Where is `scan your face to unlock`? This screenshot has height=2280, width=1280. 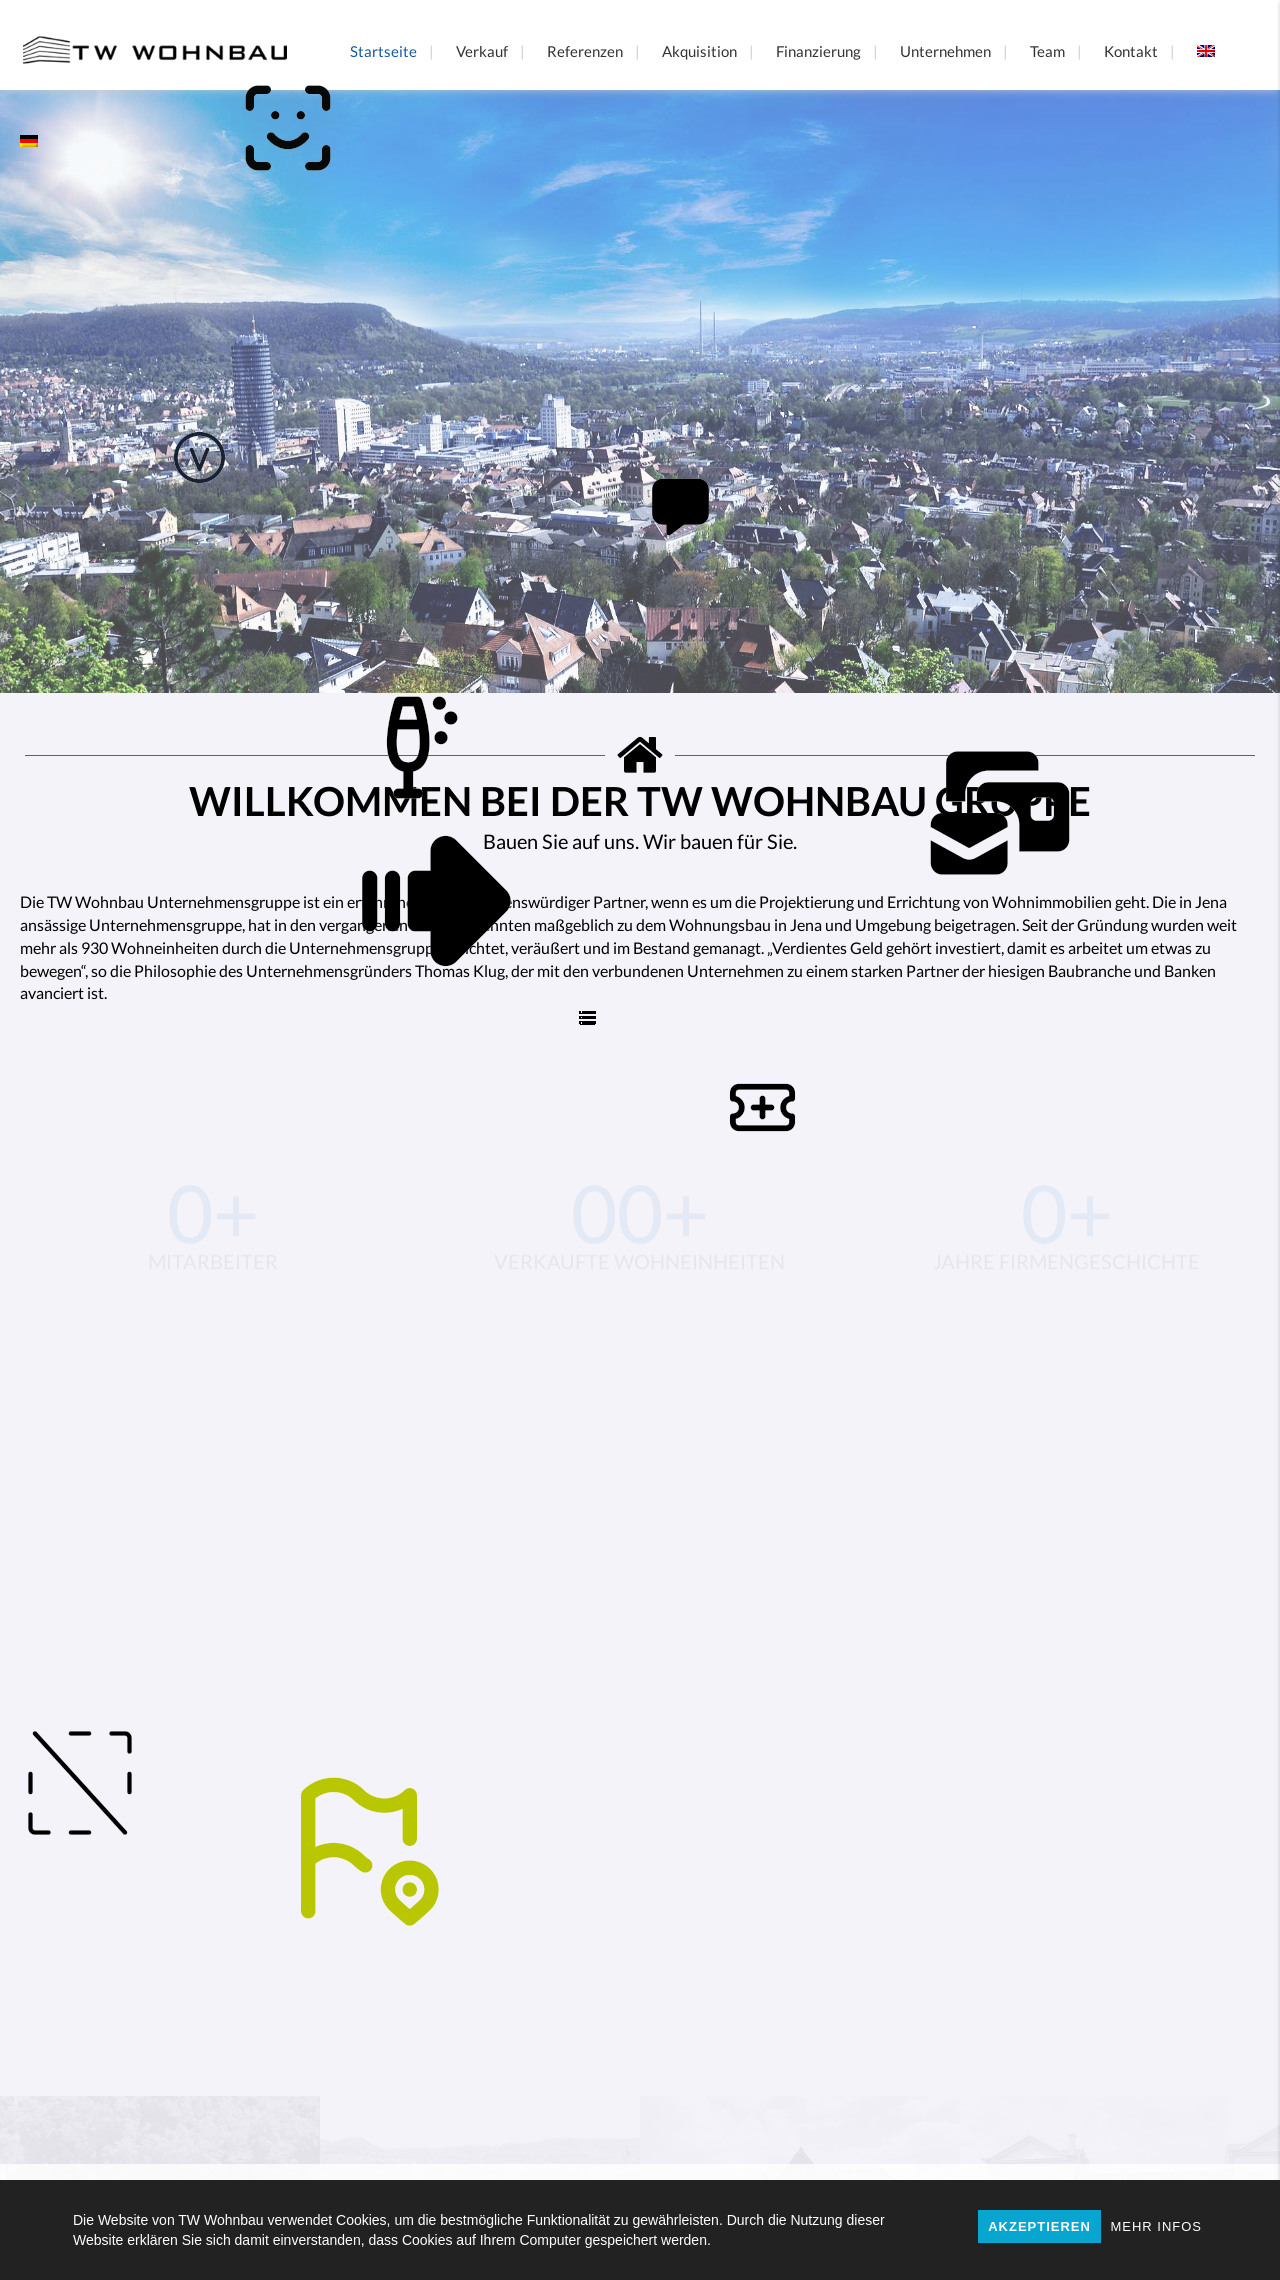
scan your face to unlock is located at coordinates (288, 128).